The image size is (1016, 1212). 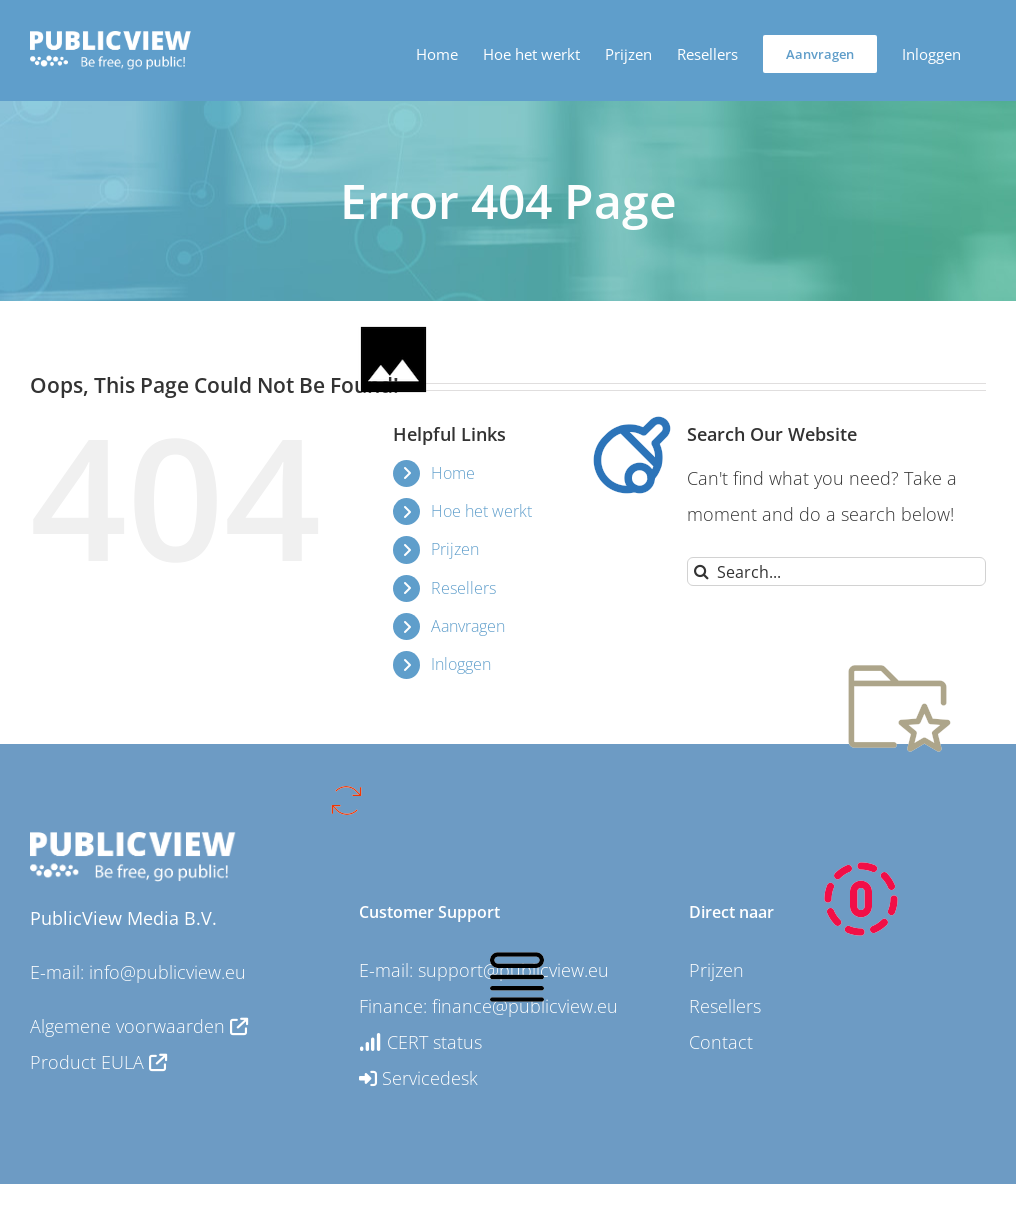 I want to click on view photos or images, so click(x=393, y=359).